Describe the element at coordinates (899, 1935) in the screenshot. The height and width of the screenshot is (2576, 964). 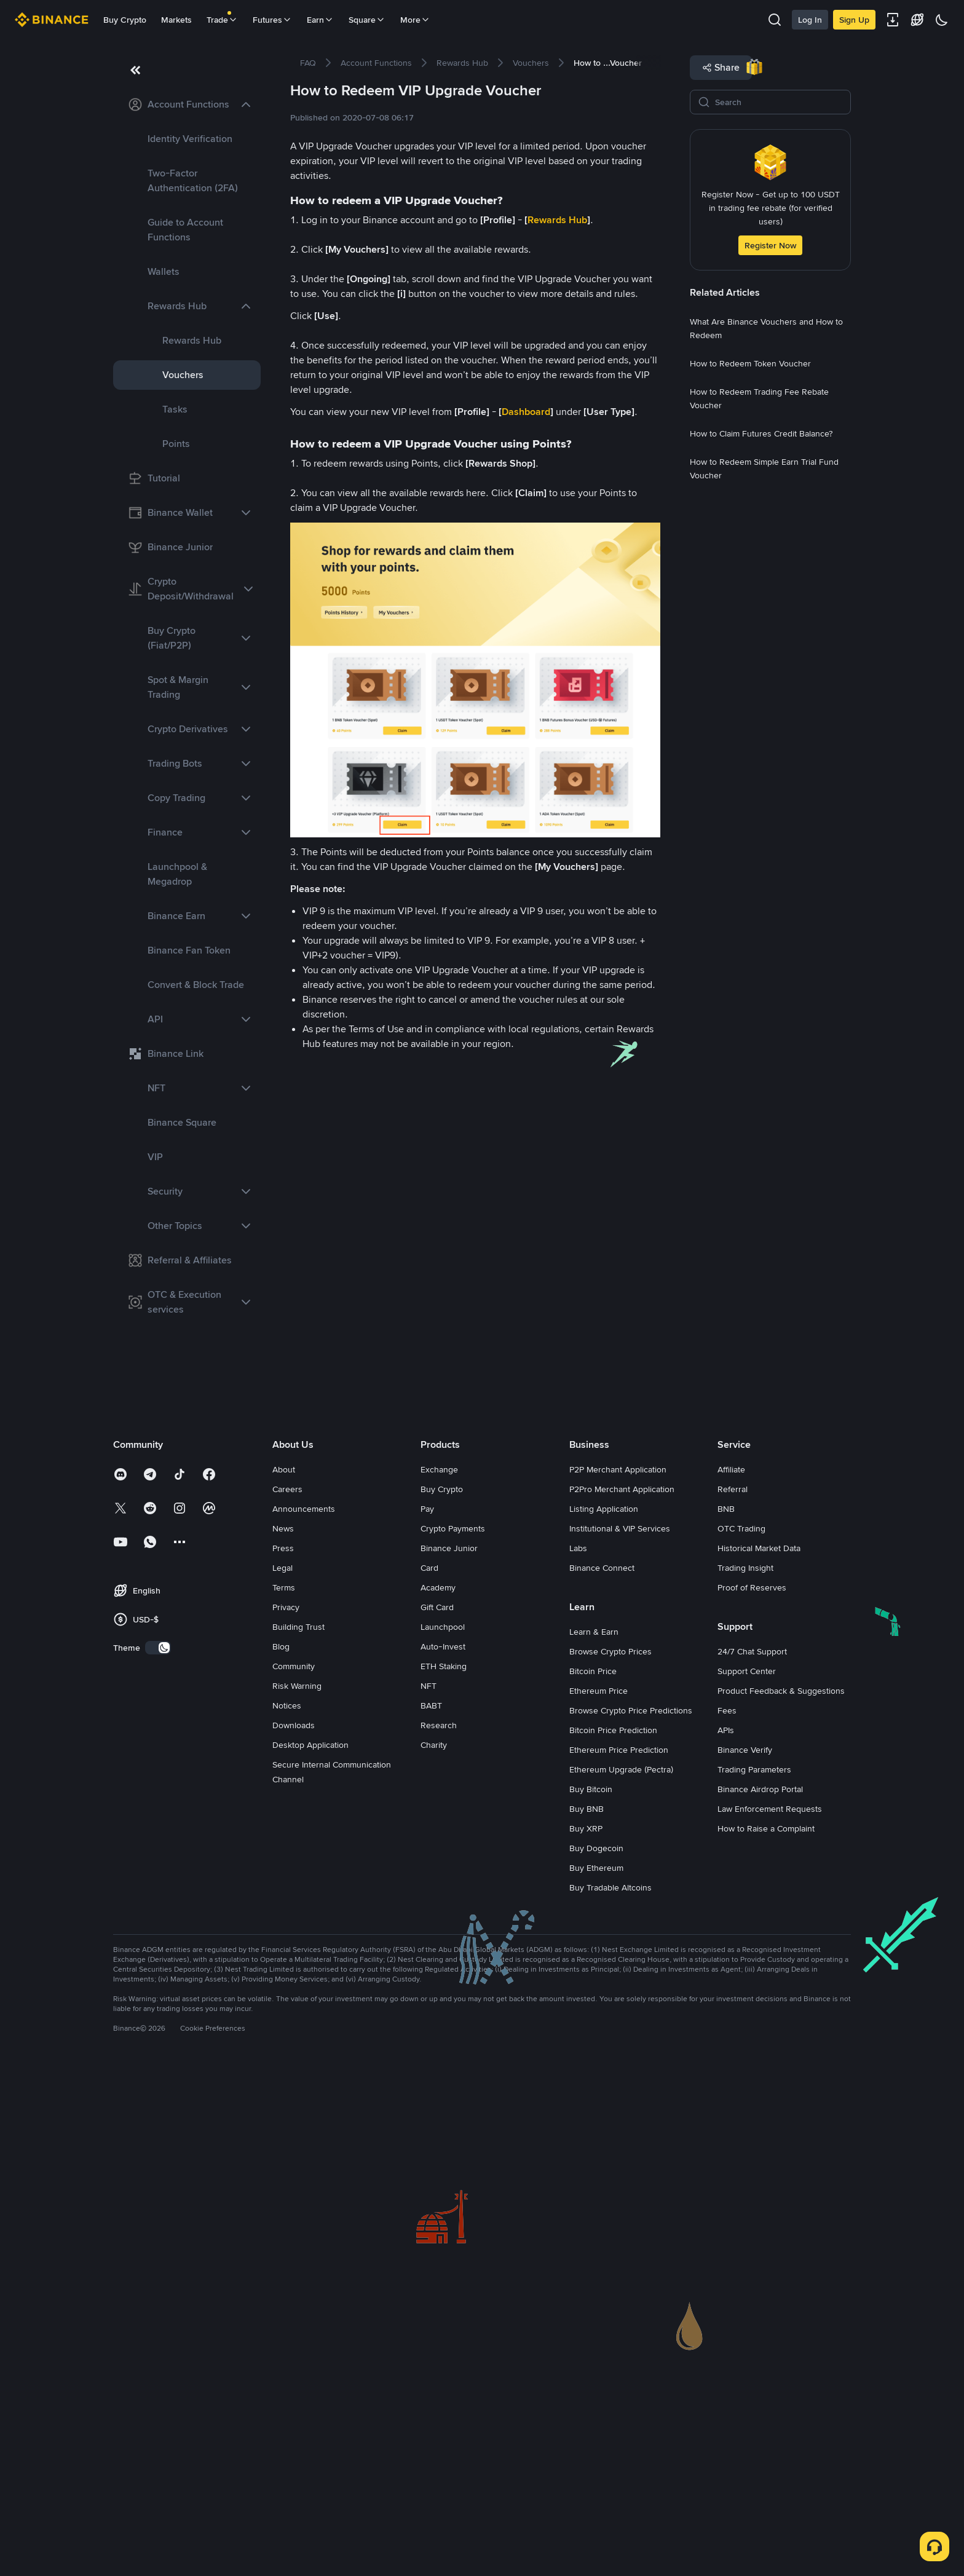
I see `equip a broken or shattered weapon` at that location.